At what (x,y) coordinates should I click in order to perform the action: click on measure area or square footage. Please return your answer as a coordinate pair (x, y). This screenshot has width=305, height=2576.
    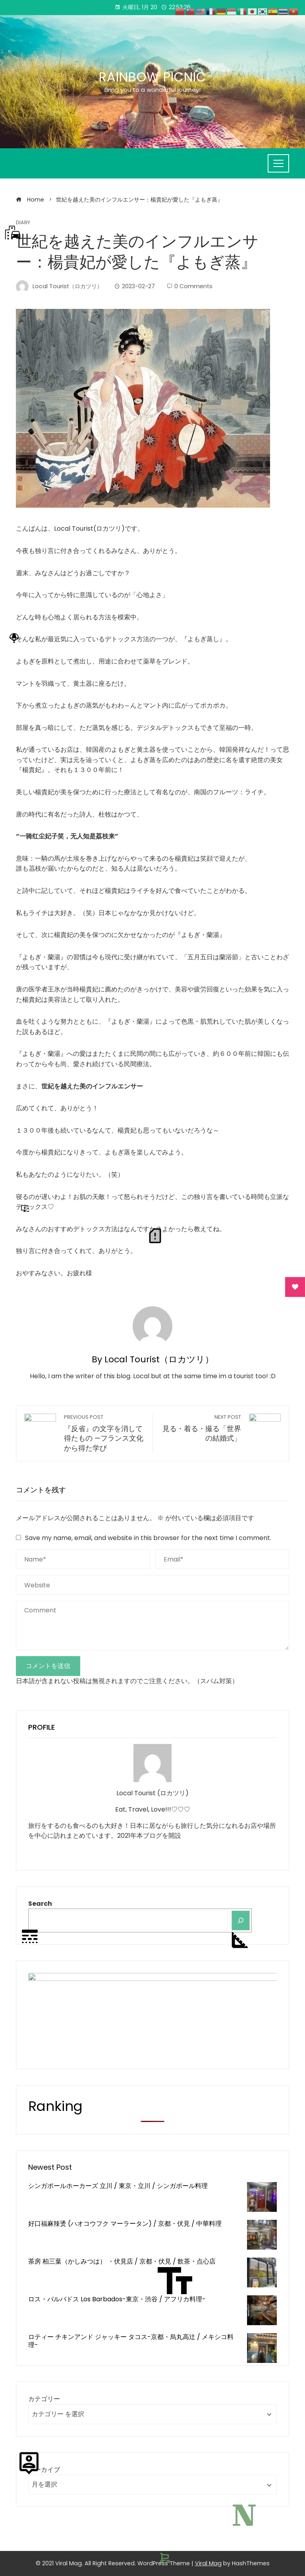
    Looking at the image, I should click on (240, 1940).